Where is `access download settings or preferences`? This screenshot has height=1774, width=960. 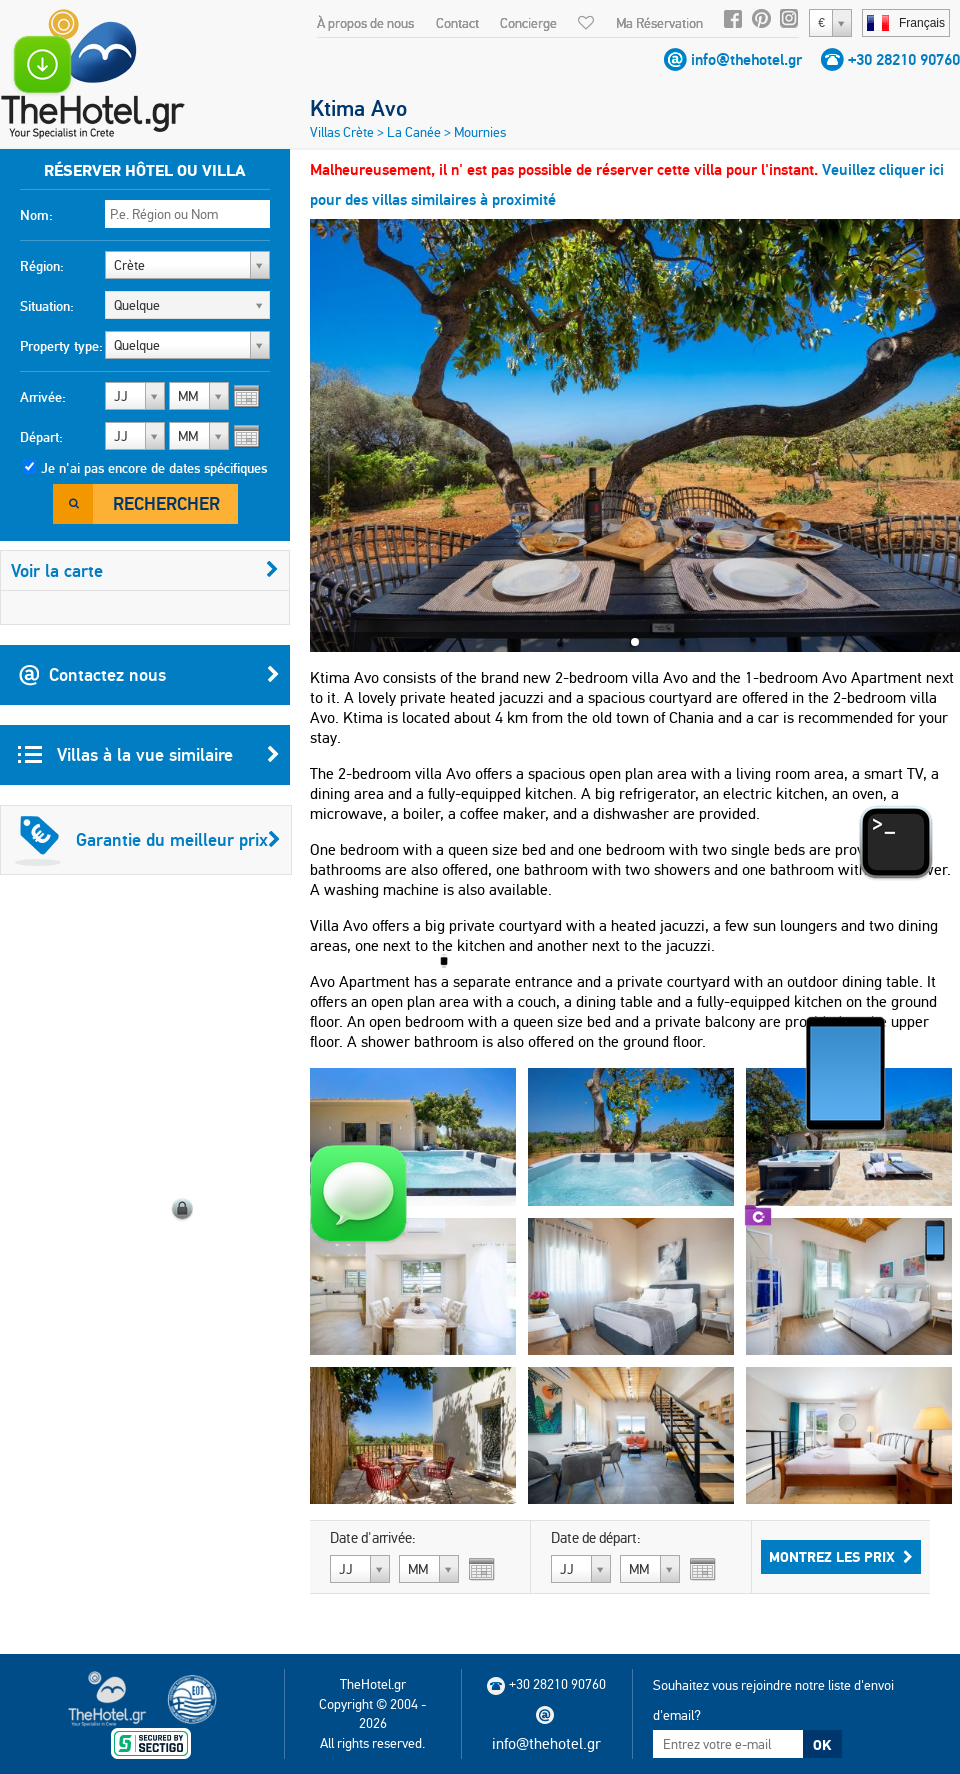 access download settings or preferences is located at coordinates (42, 65).